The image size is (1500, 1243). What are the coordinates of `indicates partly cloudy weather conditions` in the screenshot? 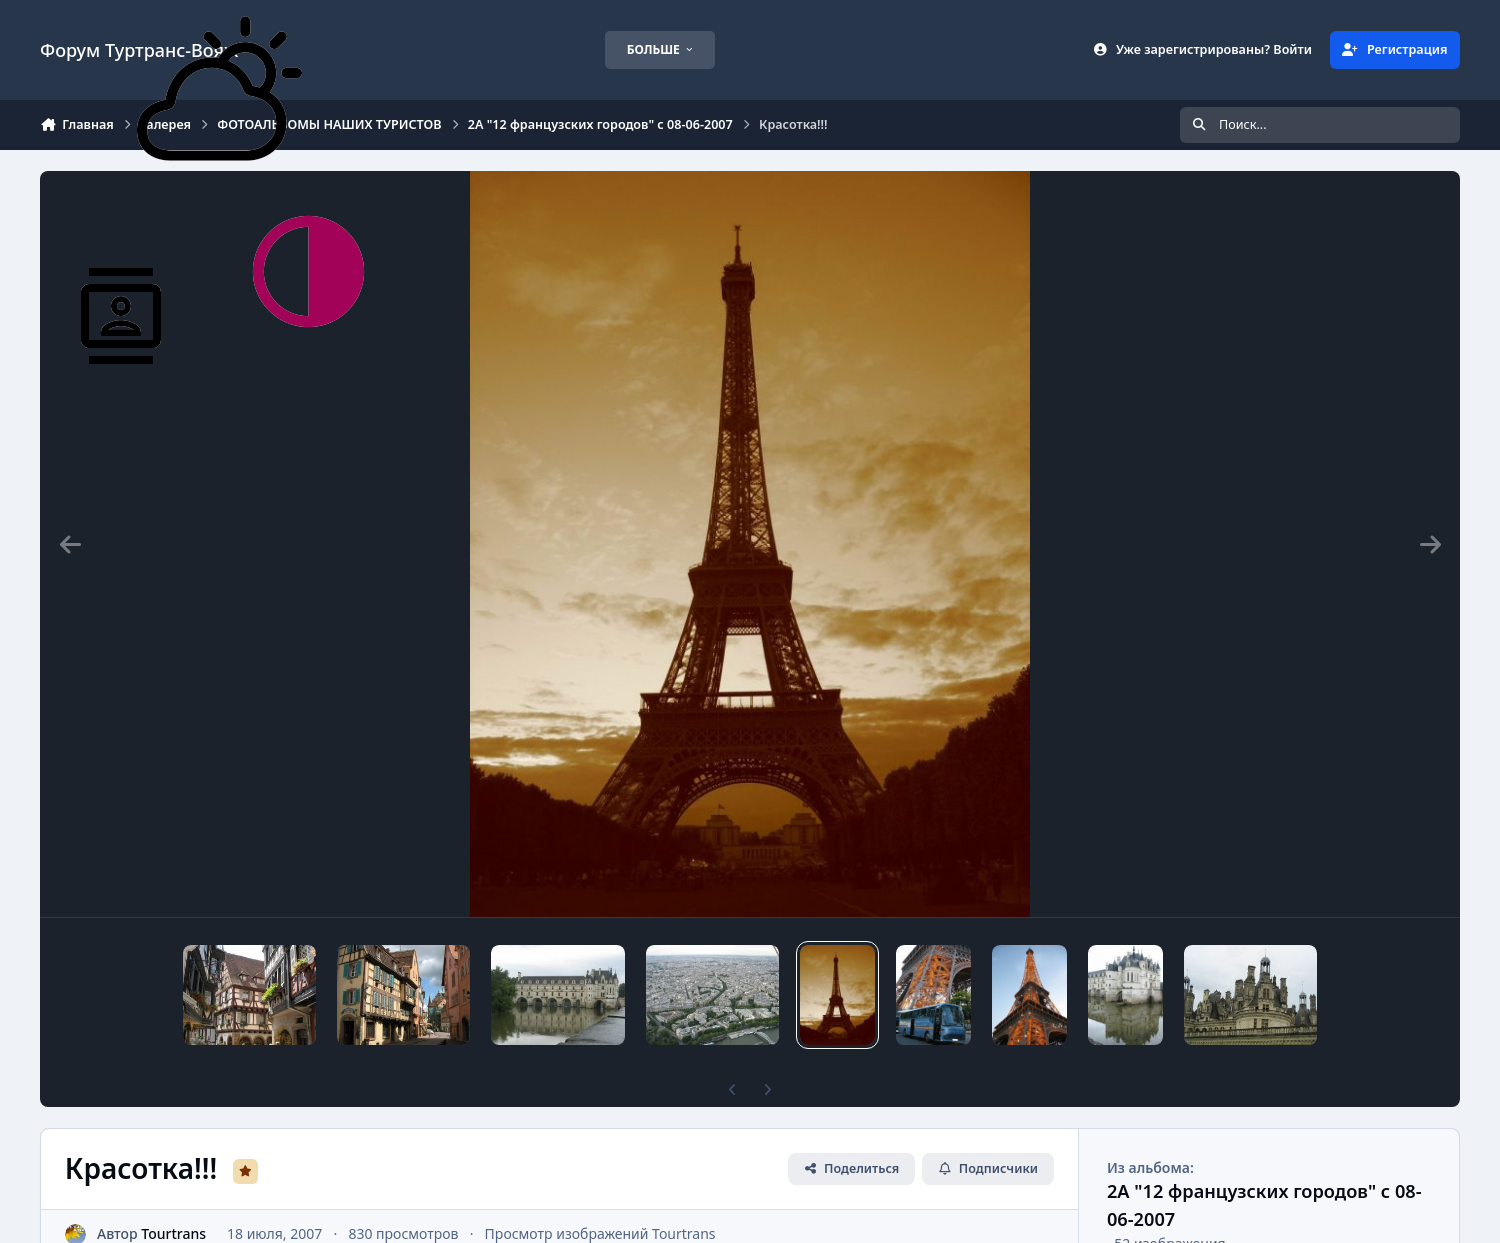 It's located at (219, 88).